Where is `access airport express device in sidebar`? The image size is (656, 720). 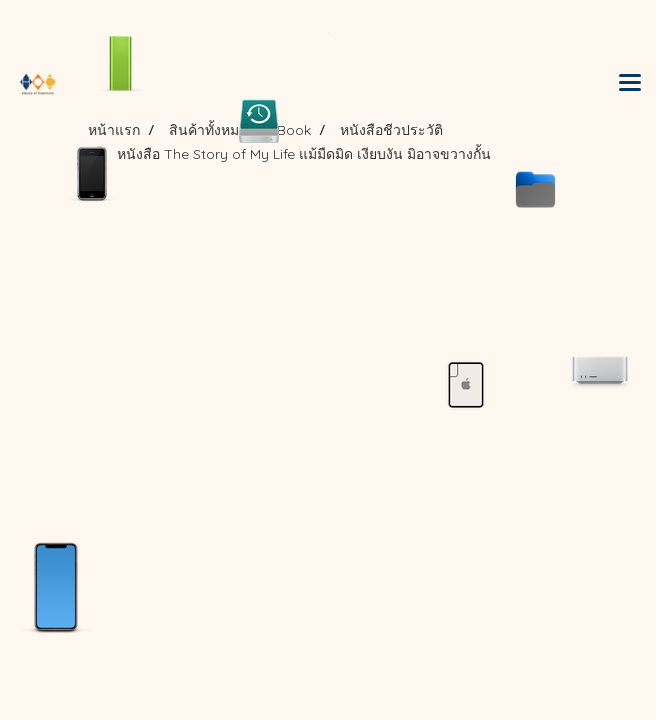 access airport express device in sidebar is located at coordinates (466, 385).